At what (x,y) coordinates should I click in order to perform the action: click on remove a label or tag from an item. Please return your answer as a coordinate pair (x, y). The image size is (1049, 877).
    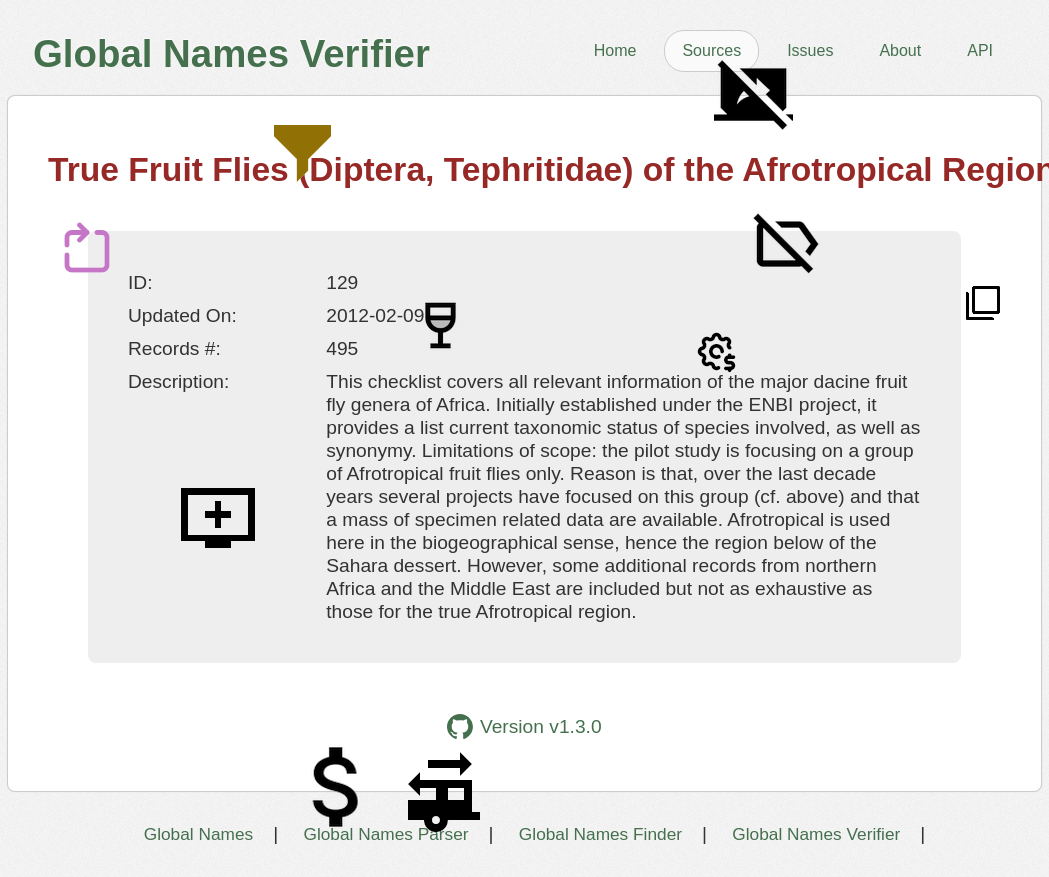
    Looking at the image, I should click on (786, 244).